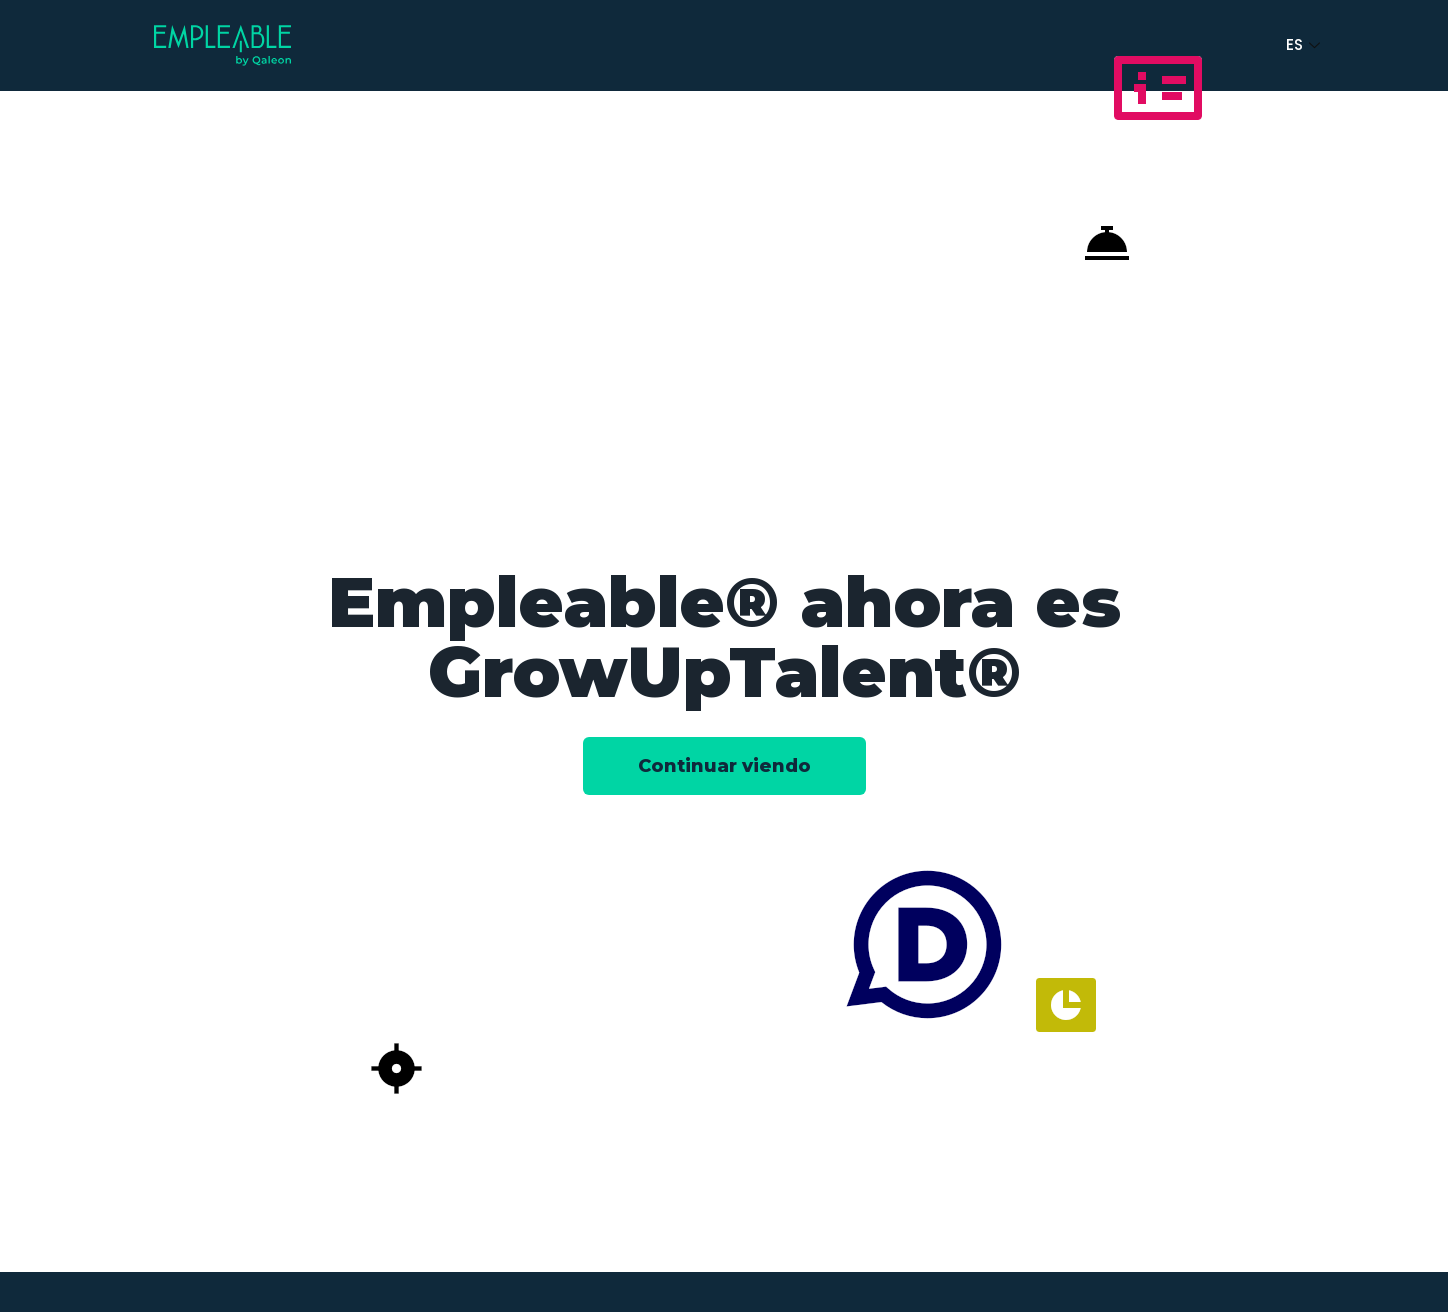 The width and height of the screenshot is (1448, 1312). Describe the element at coordinates (1158, 88) in the screenshot. I see `view contact or business card details` at that location.